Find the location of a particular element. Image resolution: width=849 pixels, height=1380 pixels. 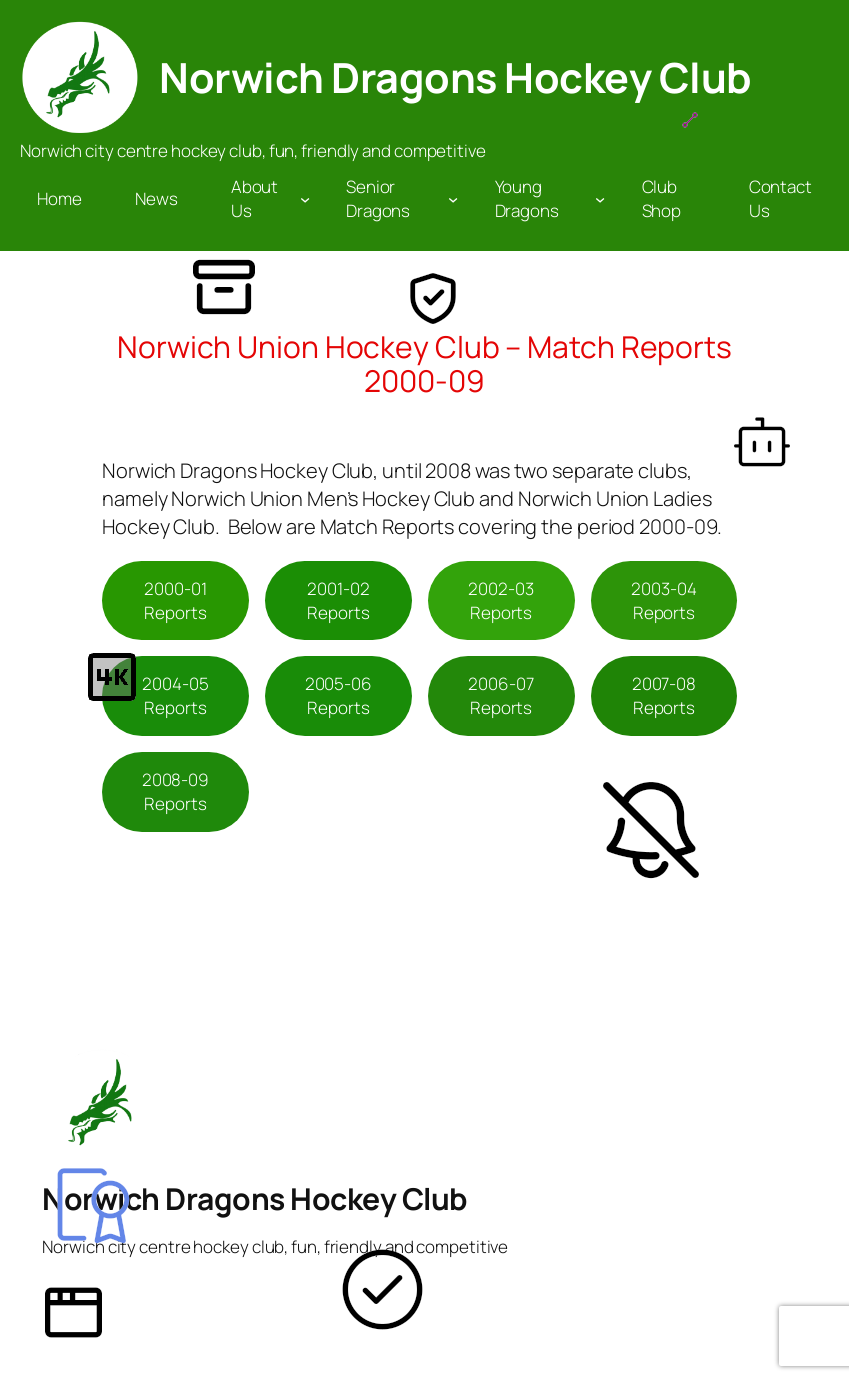

indicates a closed or resolved issue is located at coordinates (382, 1289).